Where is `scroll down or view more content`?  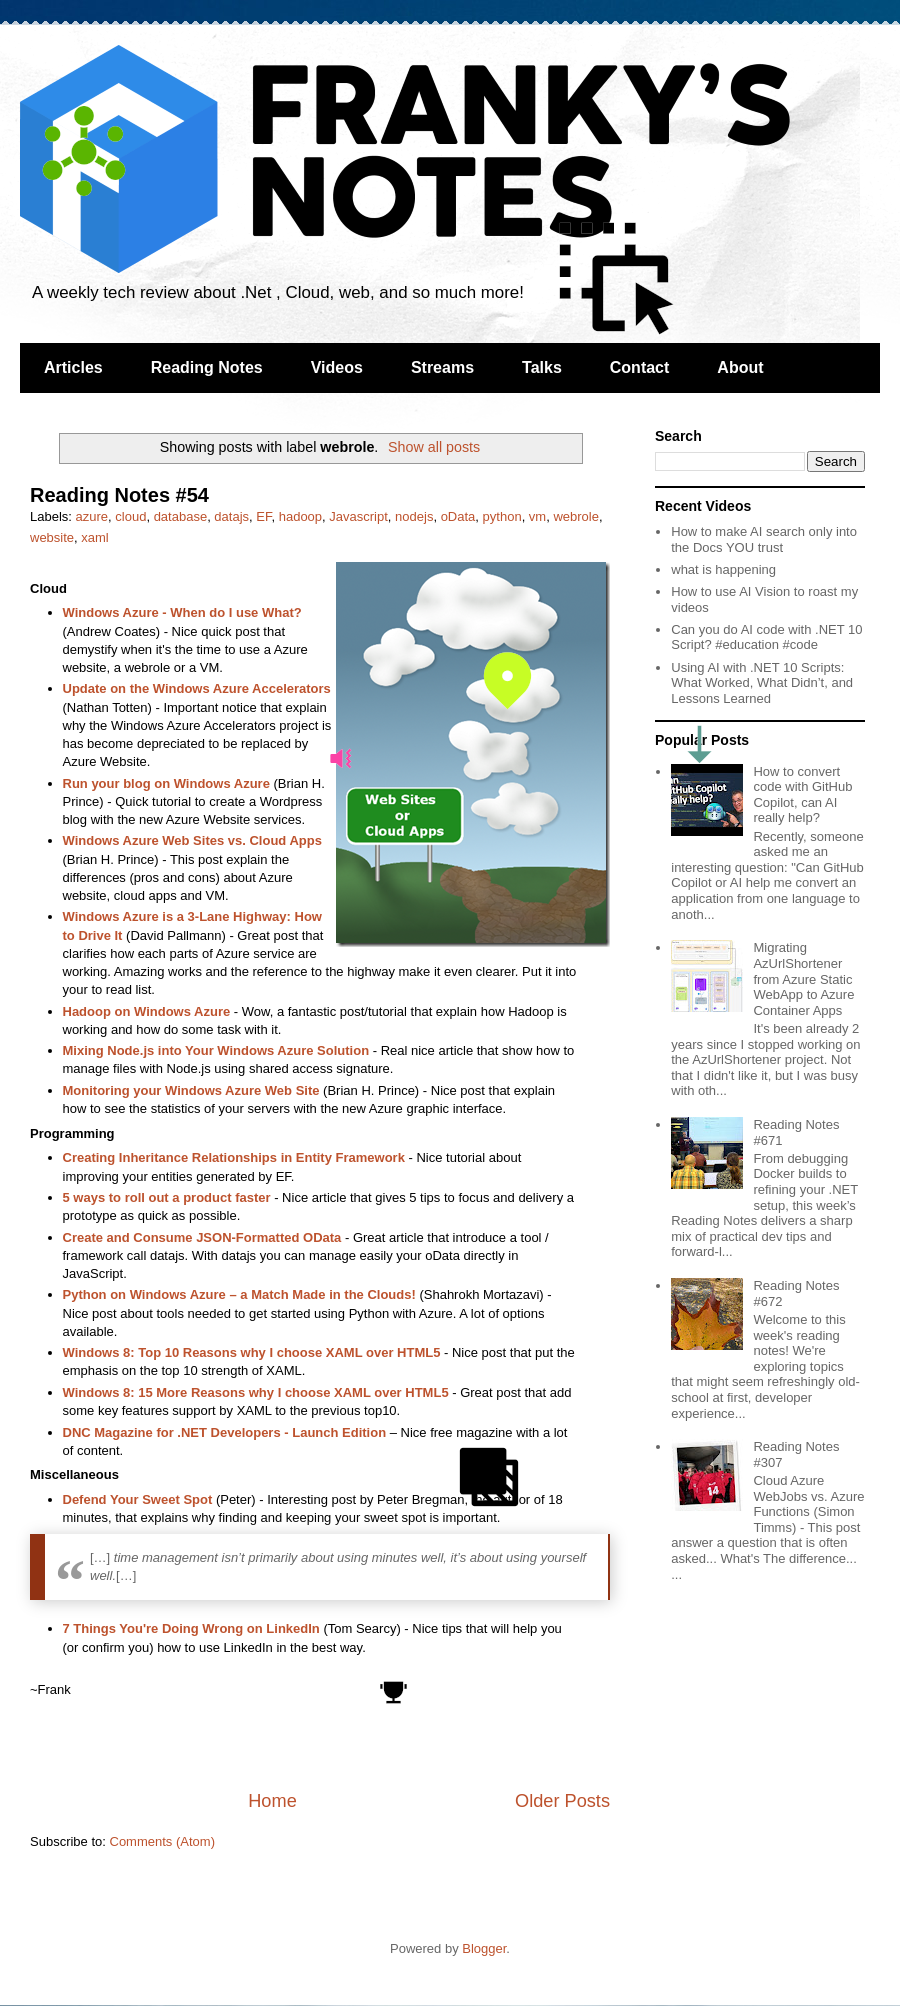
scroll down or view more content is located at coordinates (699, 744).